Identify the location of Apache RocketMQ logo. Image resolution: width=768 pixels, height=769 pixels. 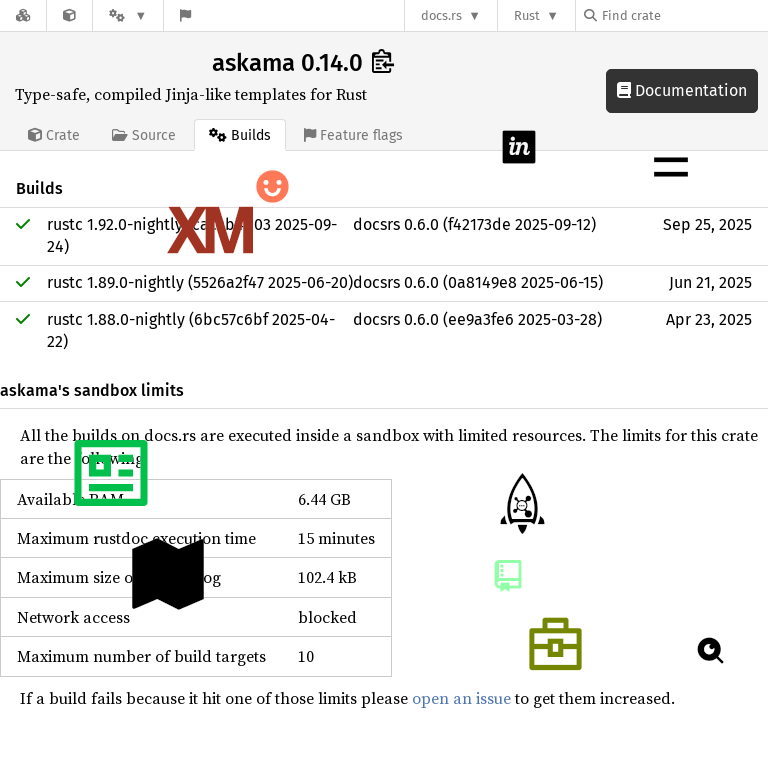
(522, 503).